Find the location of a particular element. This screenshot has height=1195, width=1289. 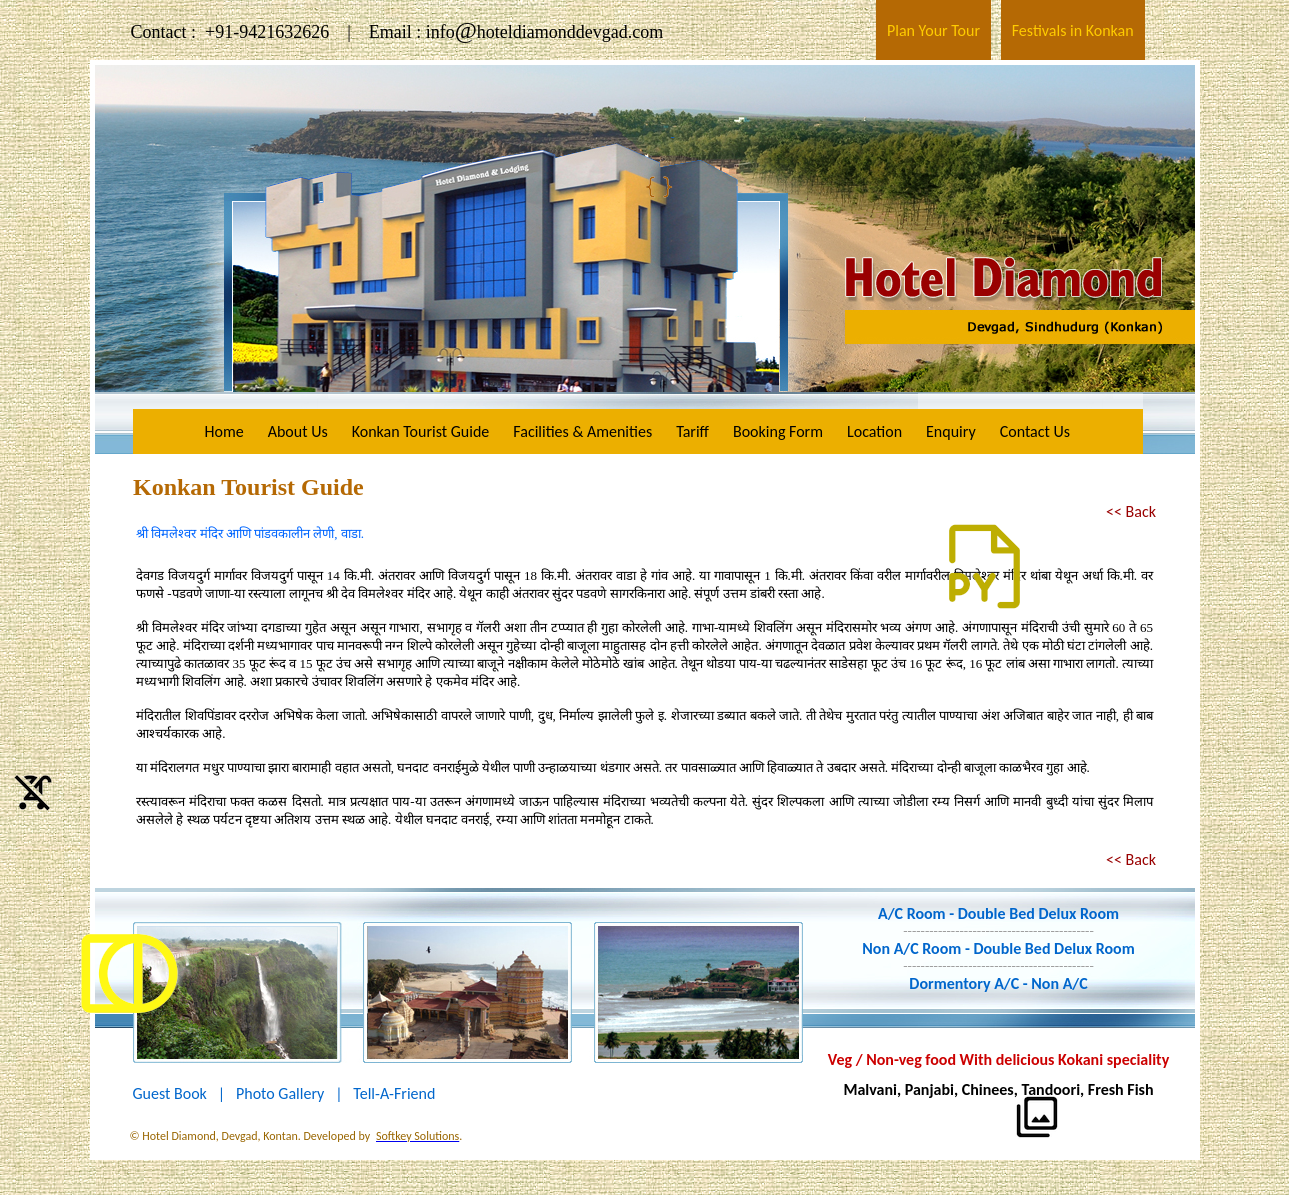

view or edit code is located at coordinates (659, 187).